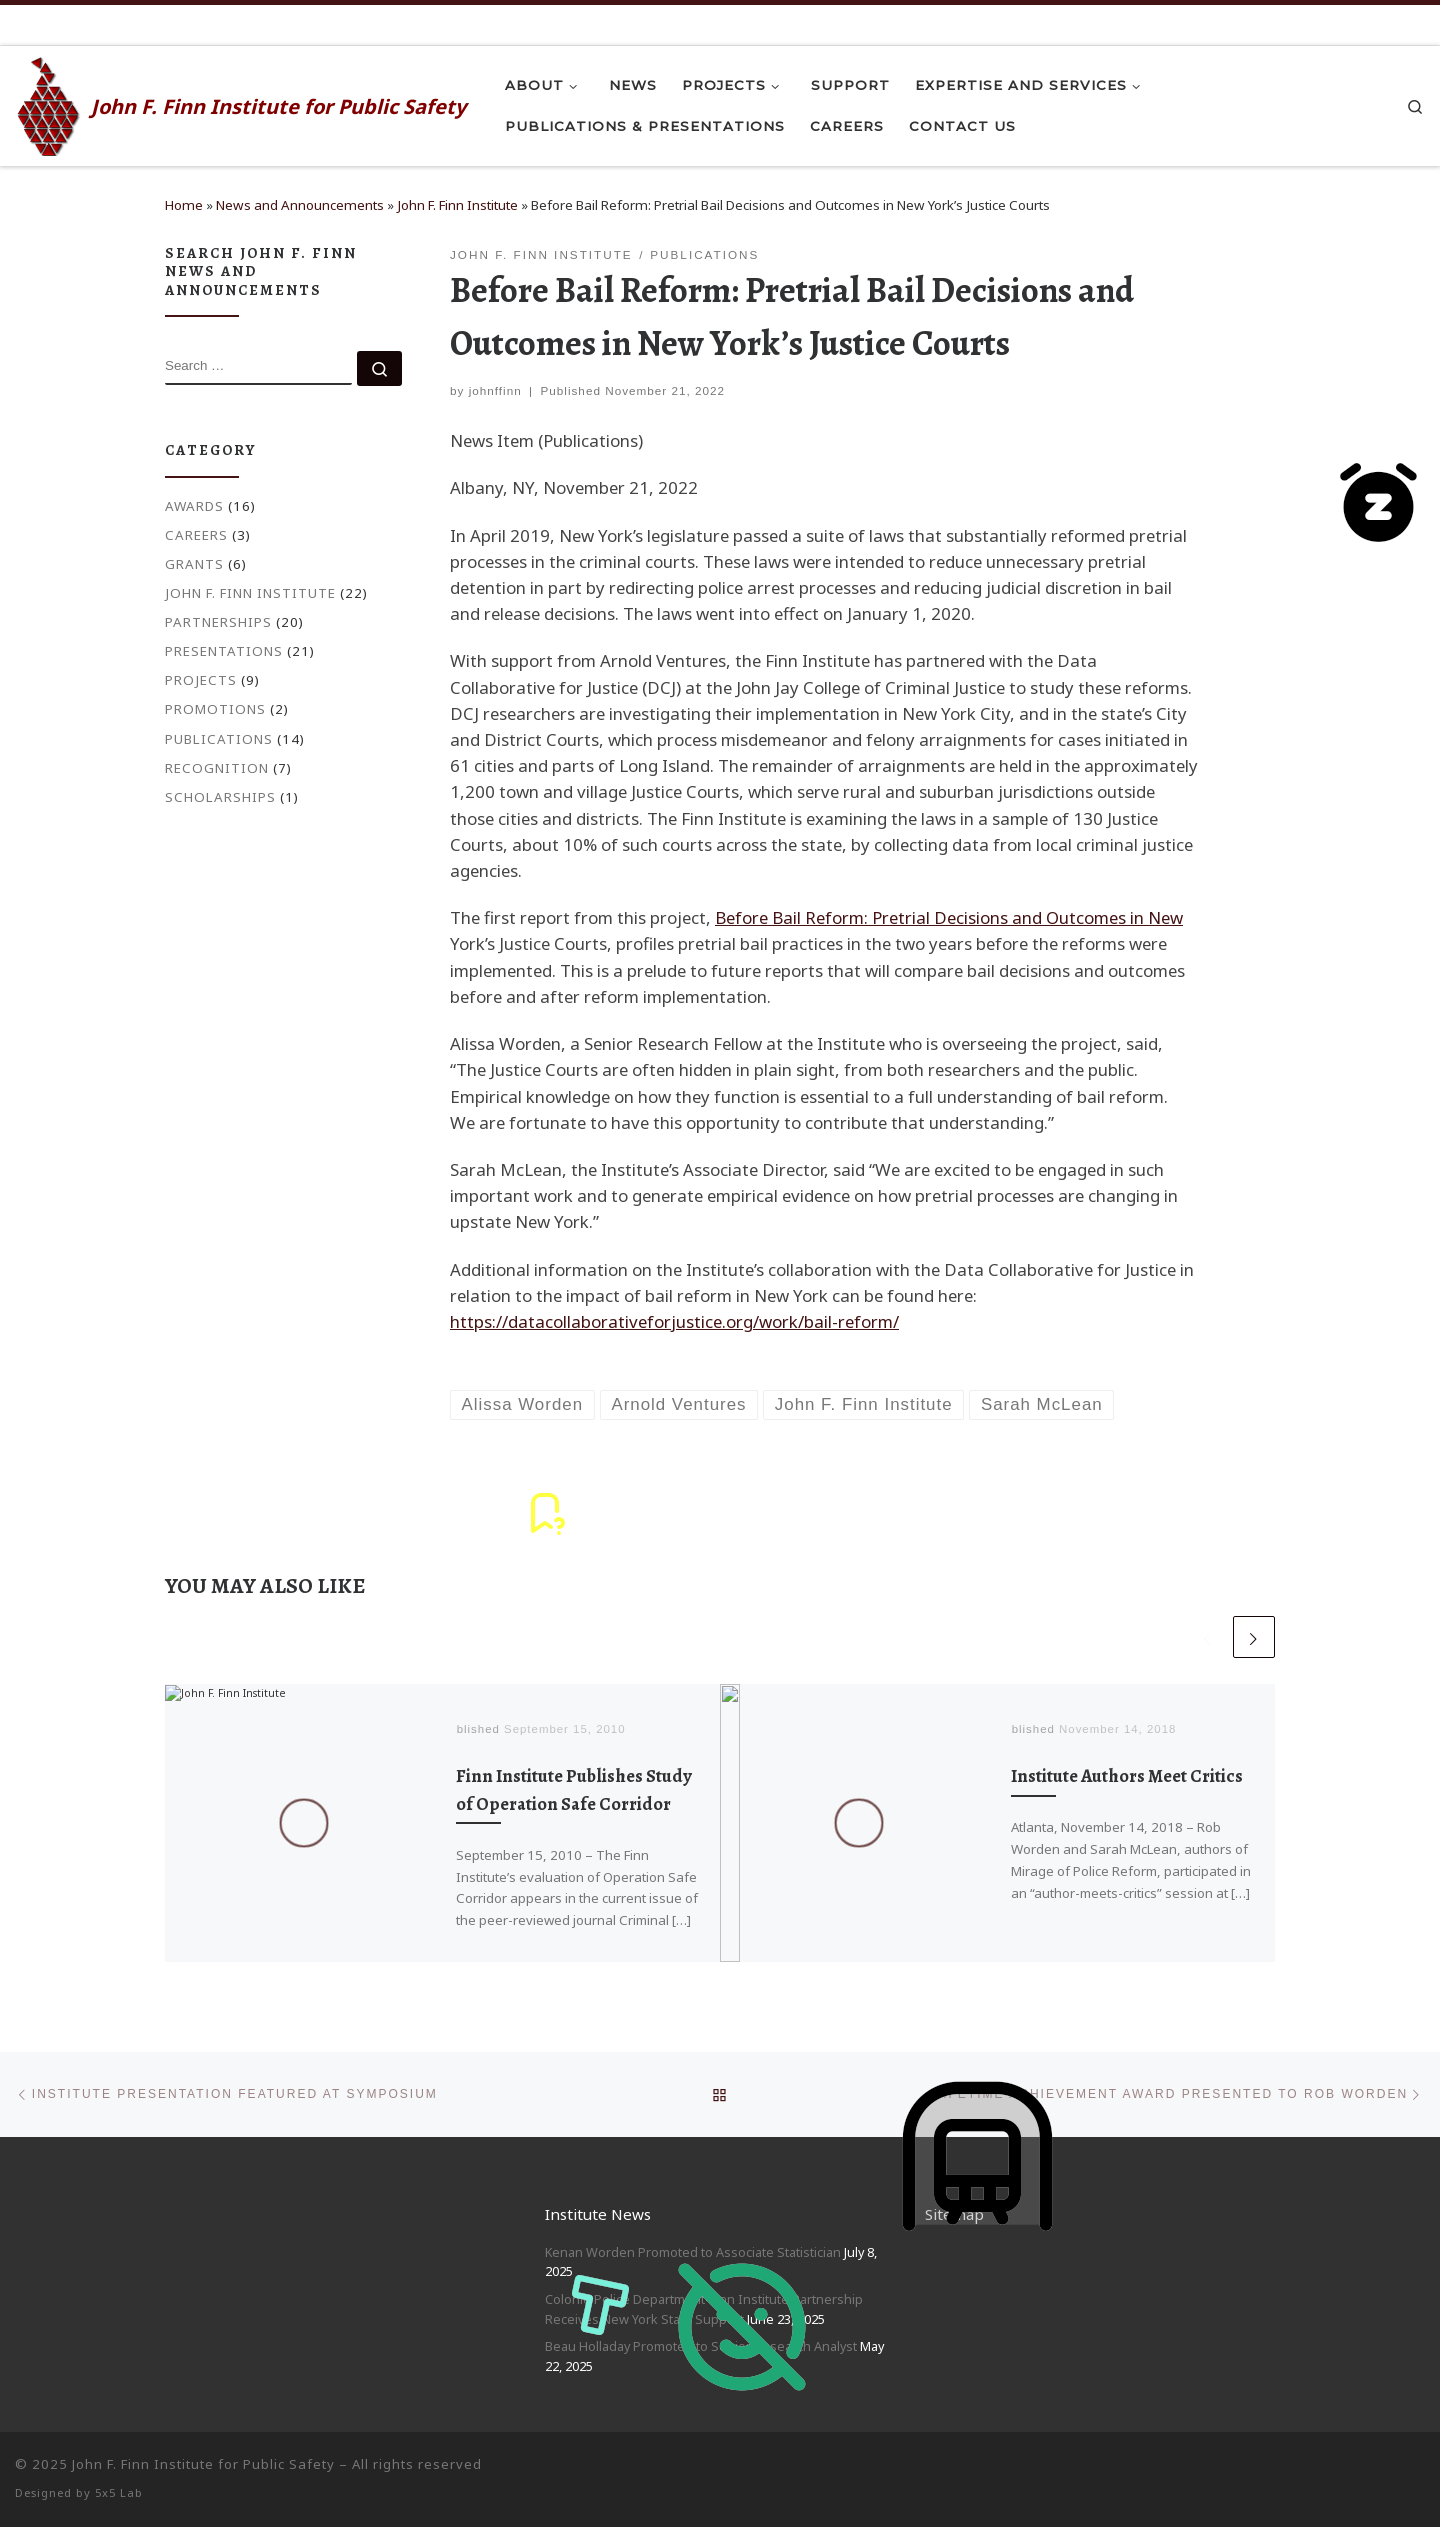 The width and height of the screenshot is (1440, 2527). I want to click on snooze an active alarm, so click(1378, 502).